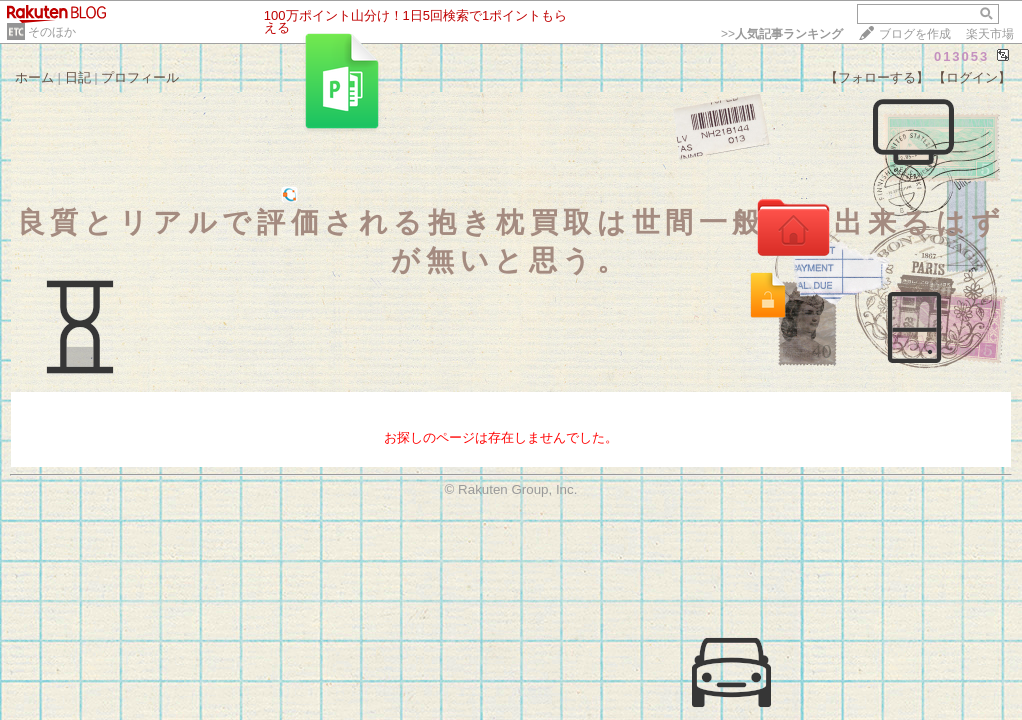  I want to click on access travel and transportation emoji, so click(731, 672).